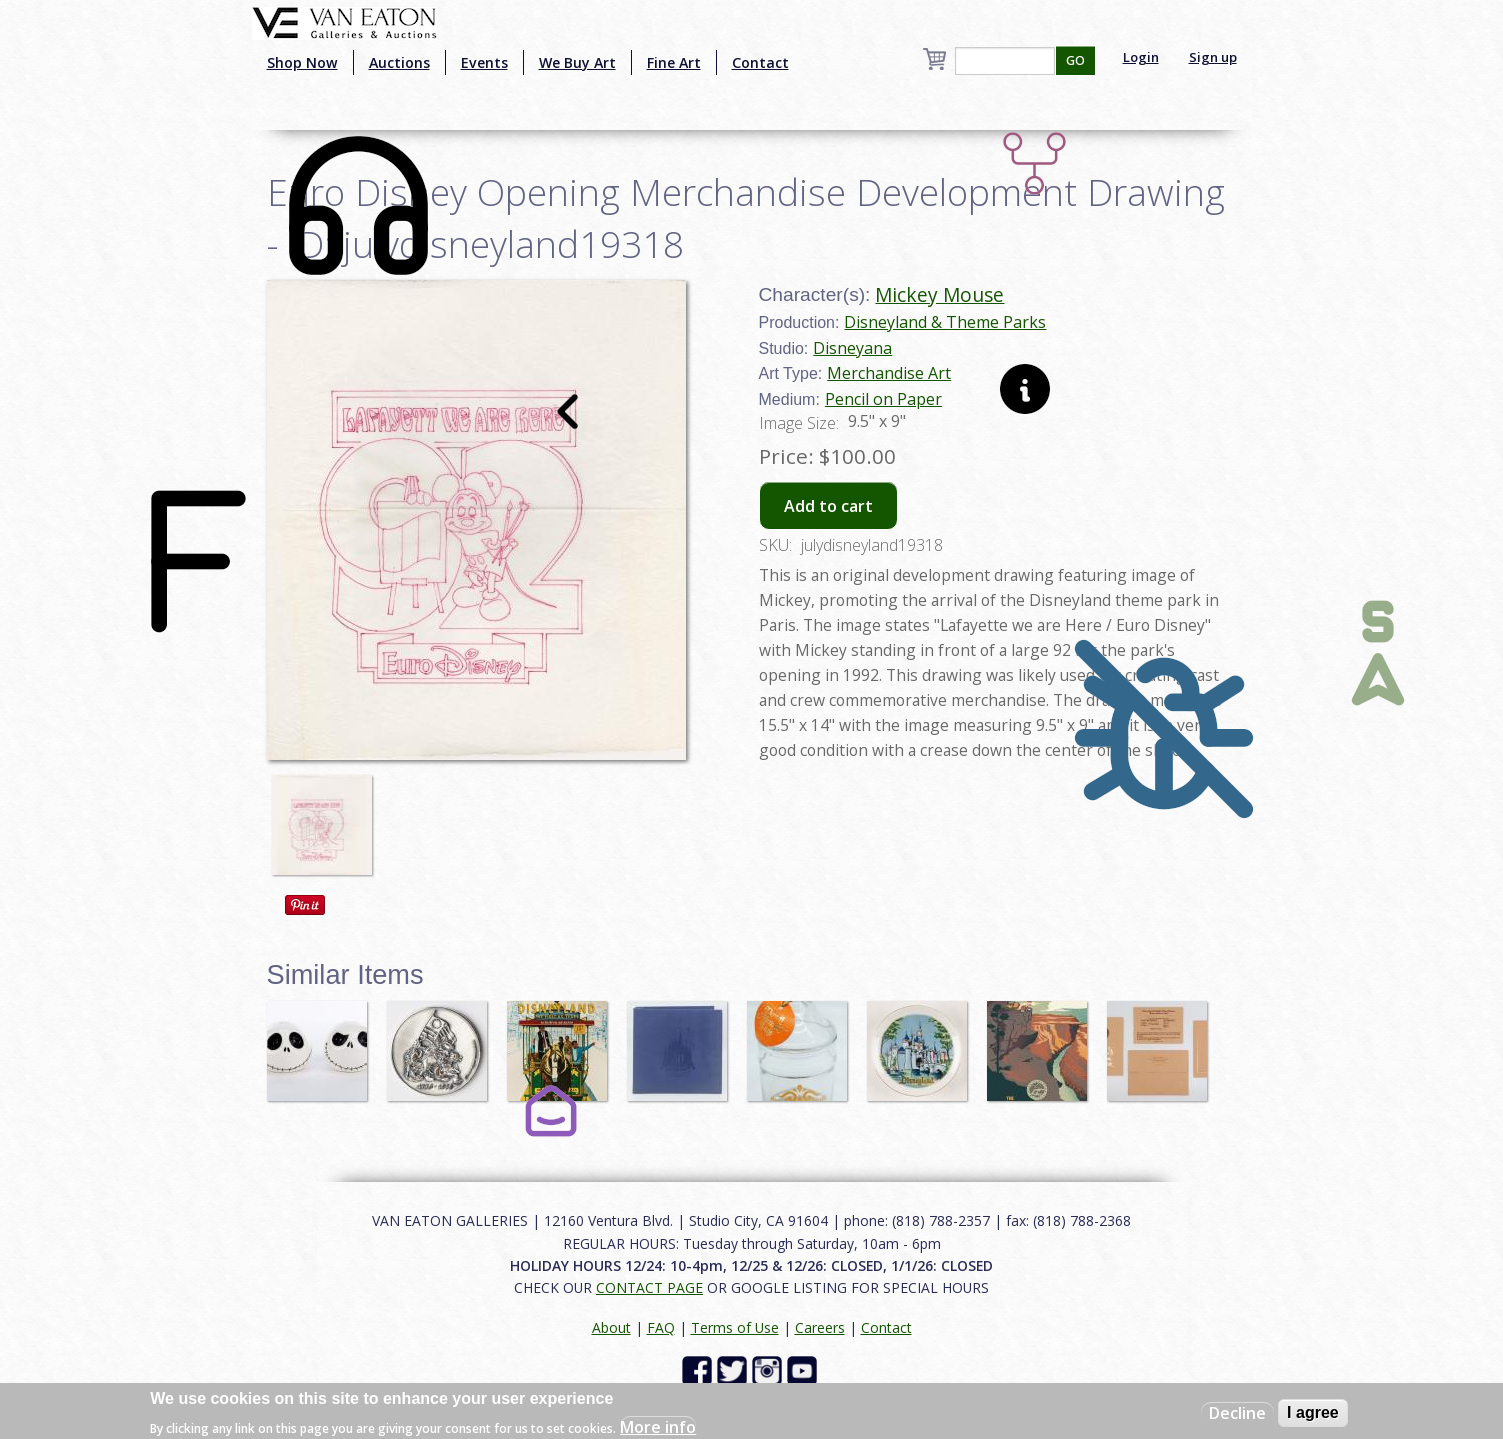 The width and height of the screenshot is (1503, 1439). What do you see at coordinates (1378, 653) in the screenshot?
I see `navigate southward` at bounding box center [1378, 653].